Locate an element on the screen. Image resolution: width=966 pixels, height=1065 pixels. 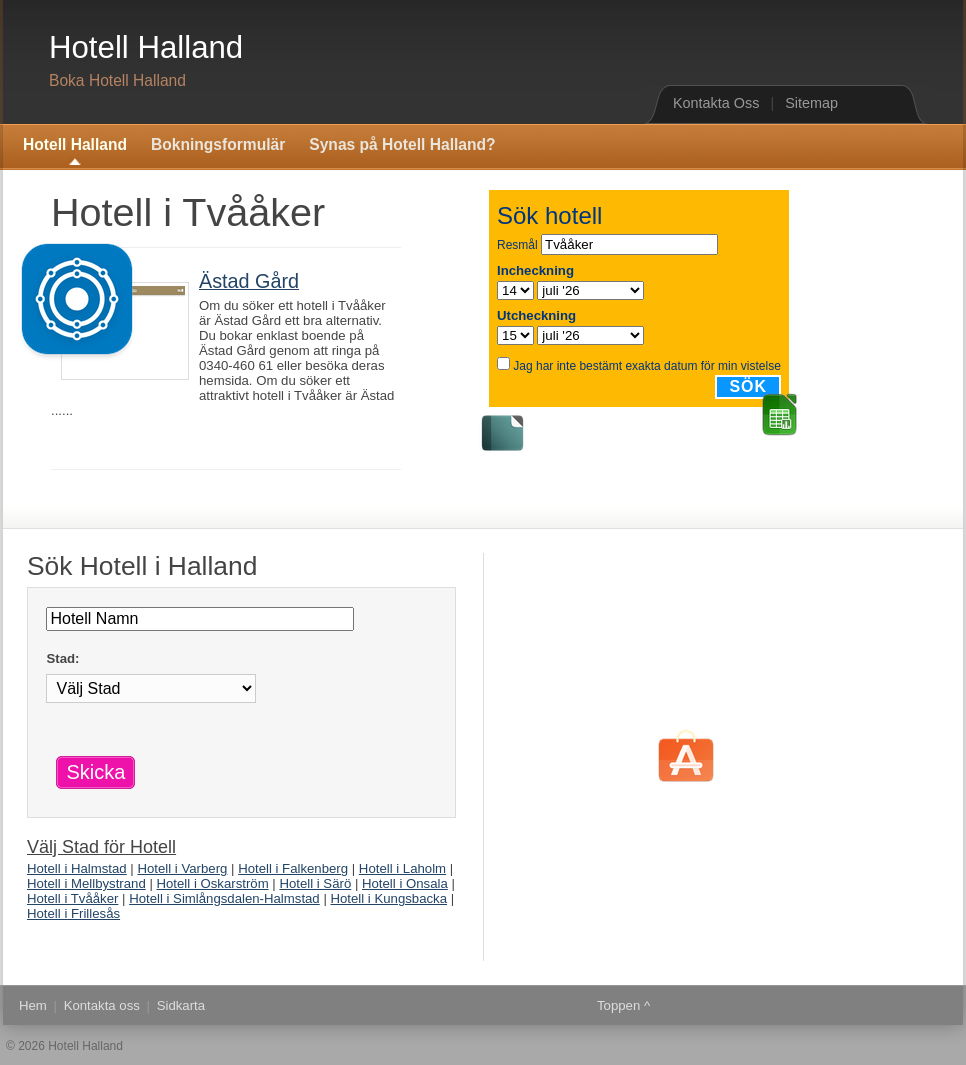
open the Neon app is located at coordinates (77, 299).